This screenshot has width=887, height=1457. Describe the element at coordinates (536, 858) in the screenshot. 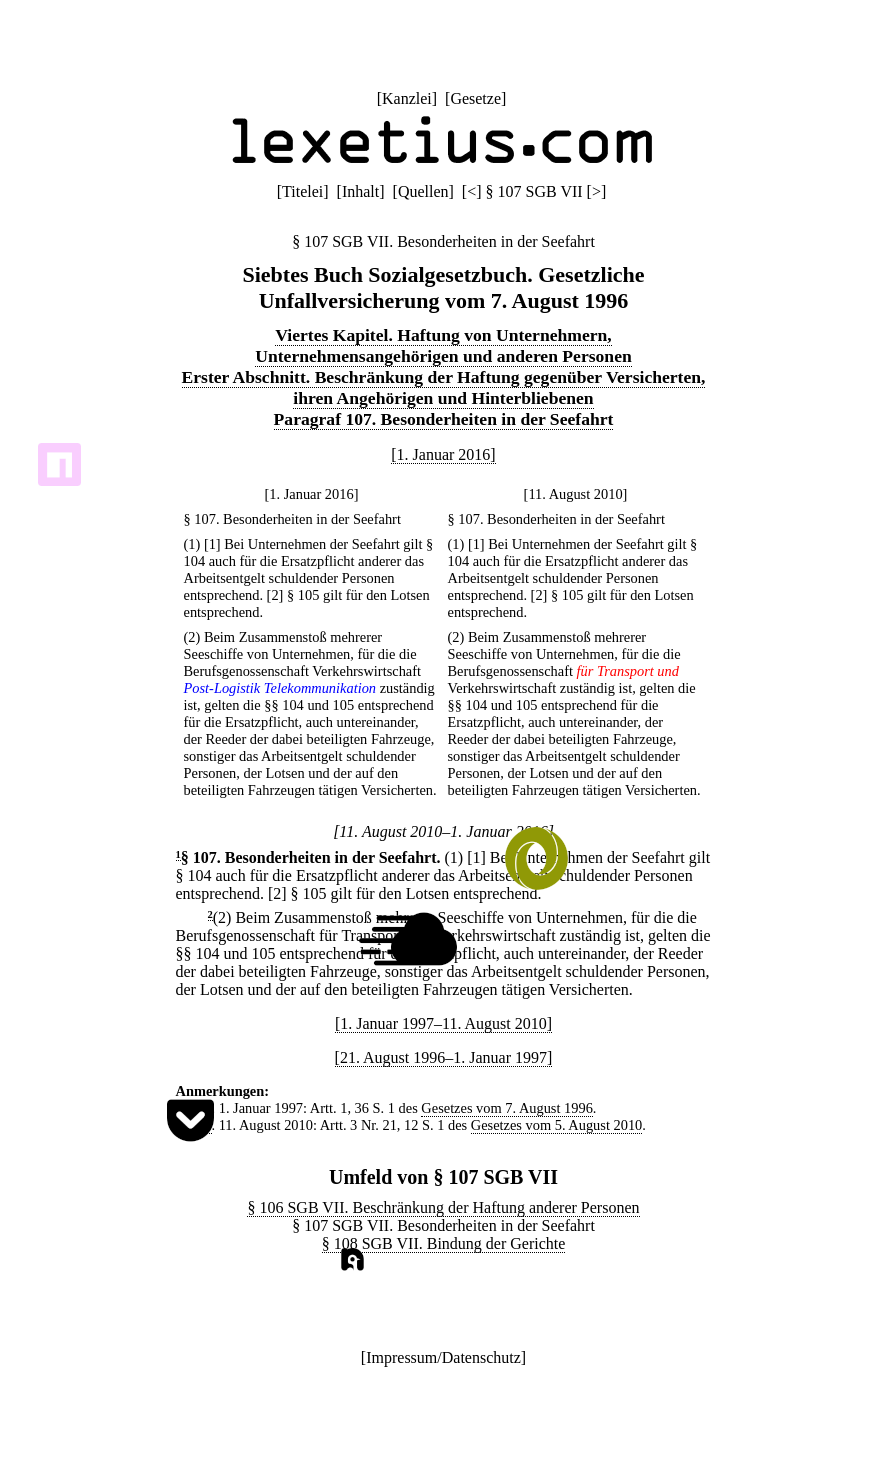

I see `json file format indicator` at that location.